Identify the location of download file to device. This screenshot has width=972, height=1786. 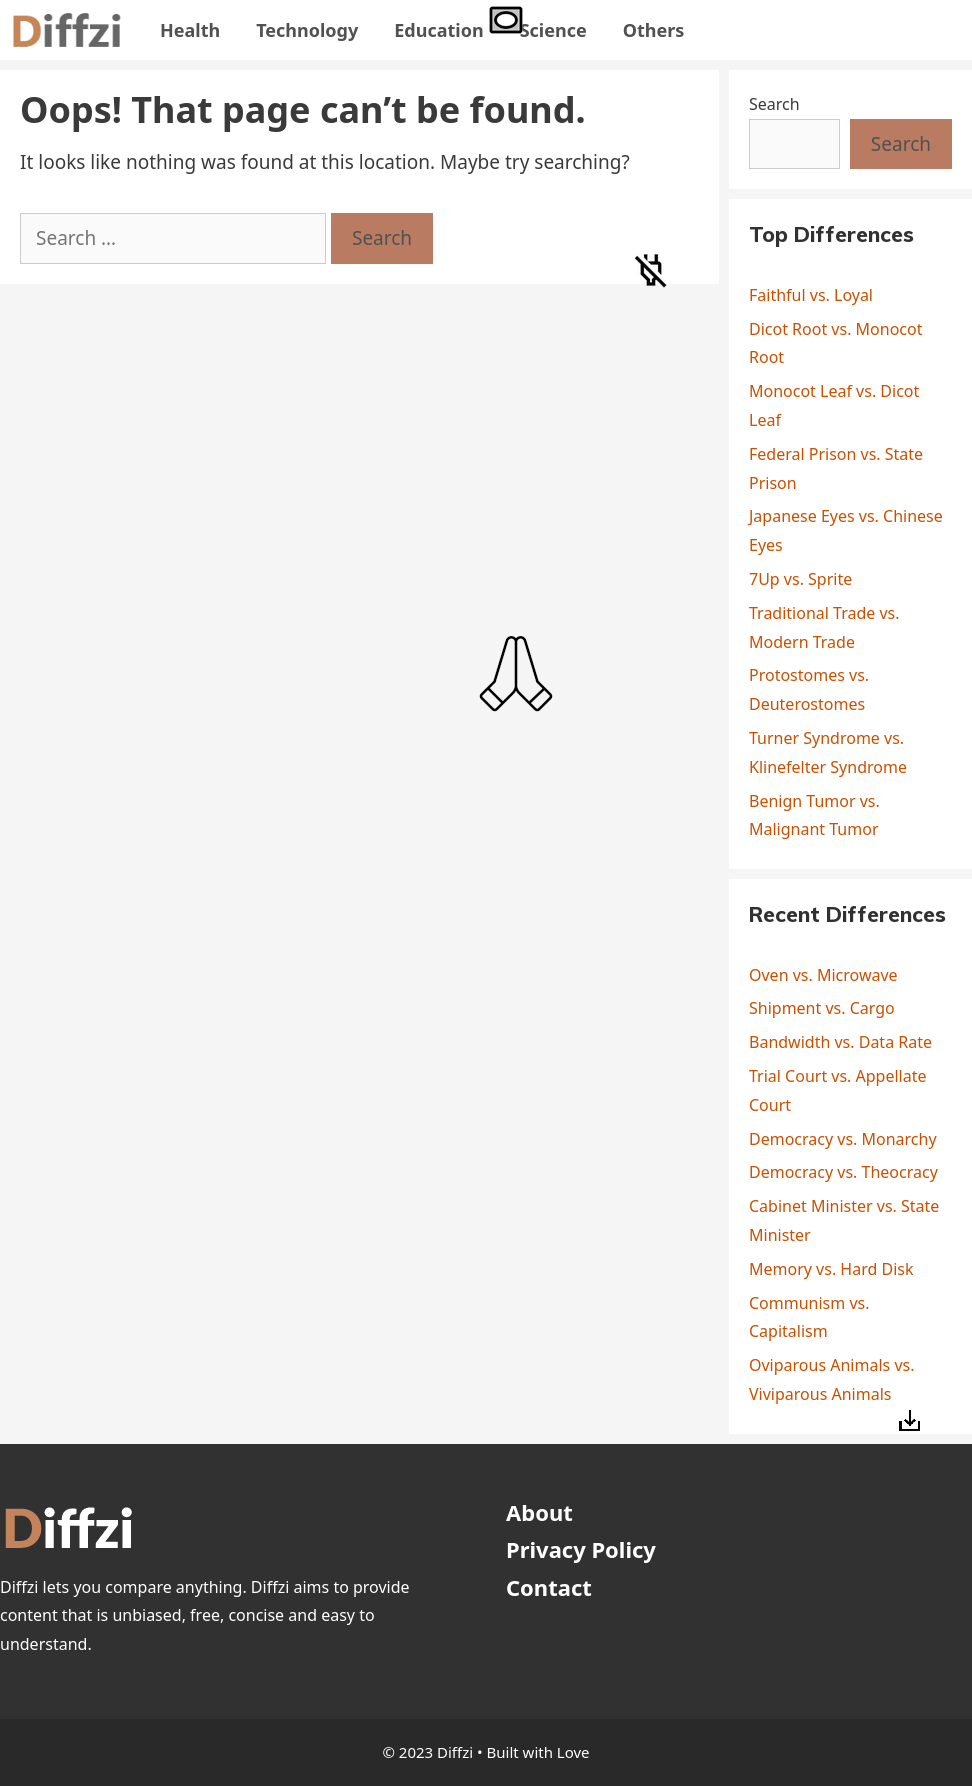
(910, 1421).